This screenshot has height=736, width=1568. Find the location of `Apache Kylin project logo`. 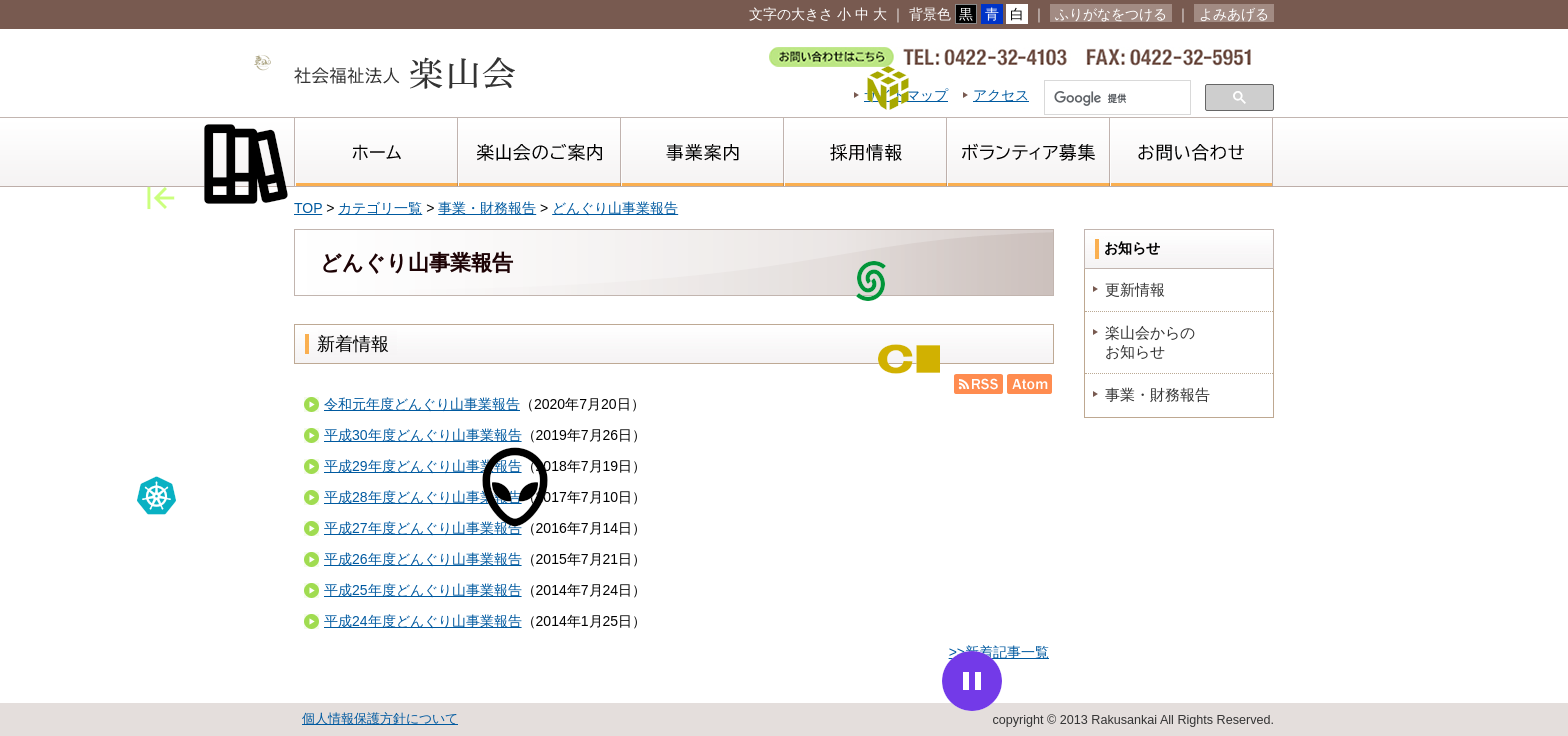

Apache Kylin project logo is located at coordinates (262, 62).